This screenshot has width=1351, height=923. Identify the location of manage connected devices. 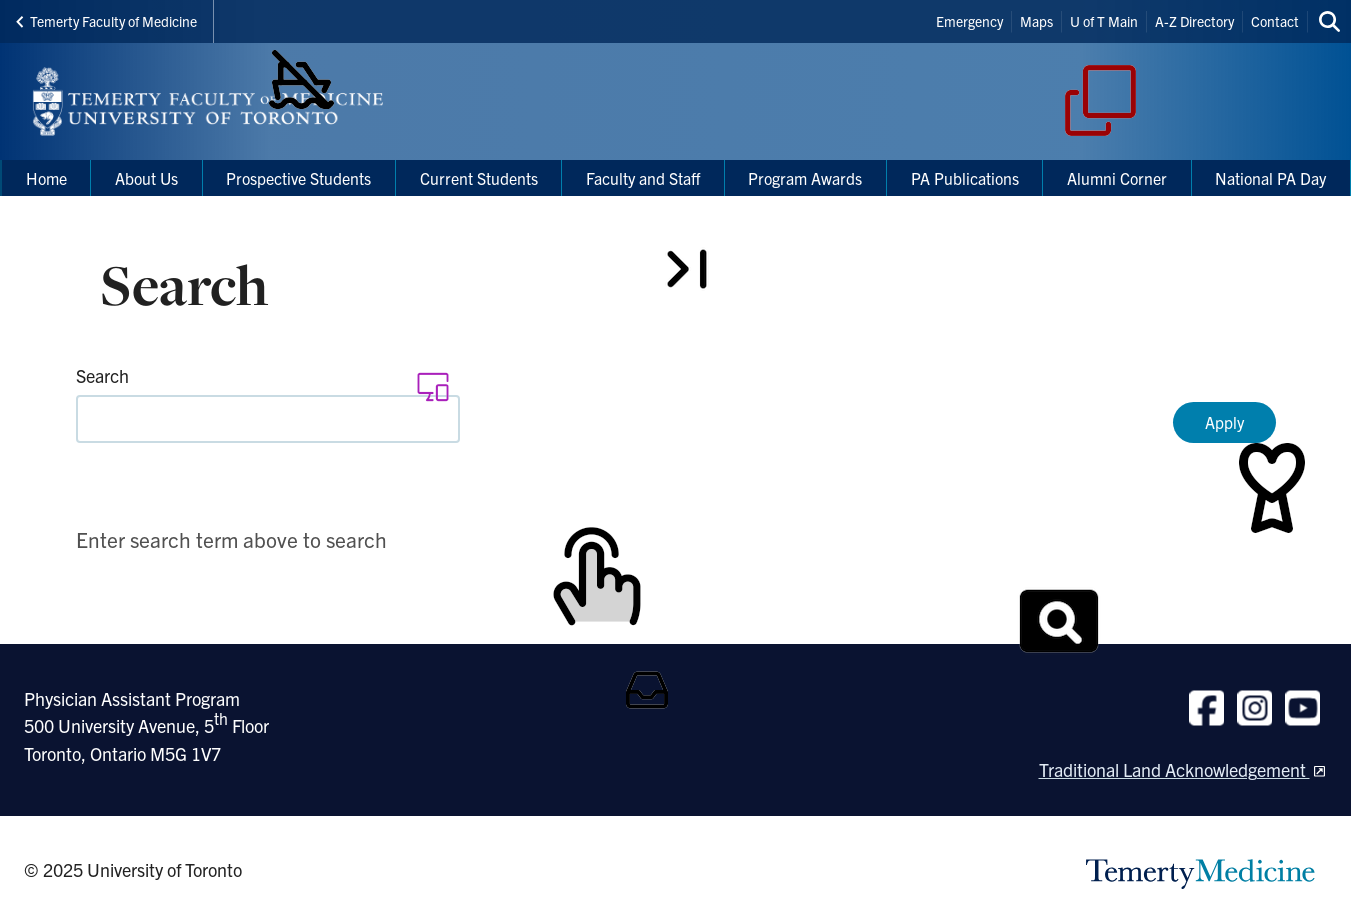
(433, 387).